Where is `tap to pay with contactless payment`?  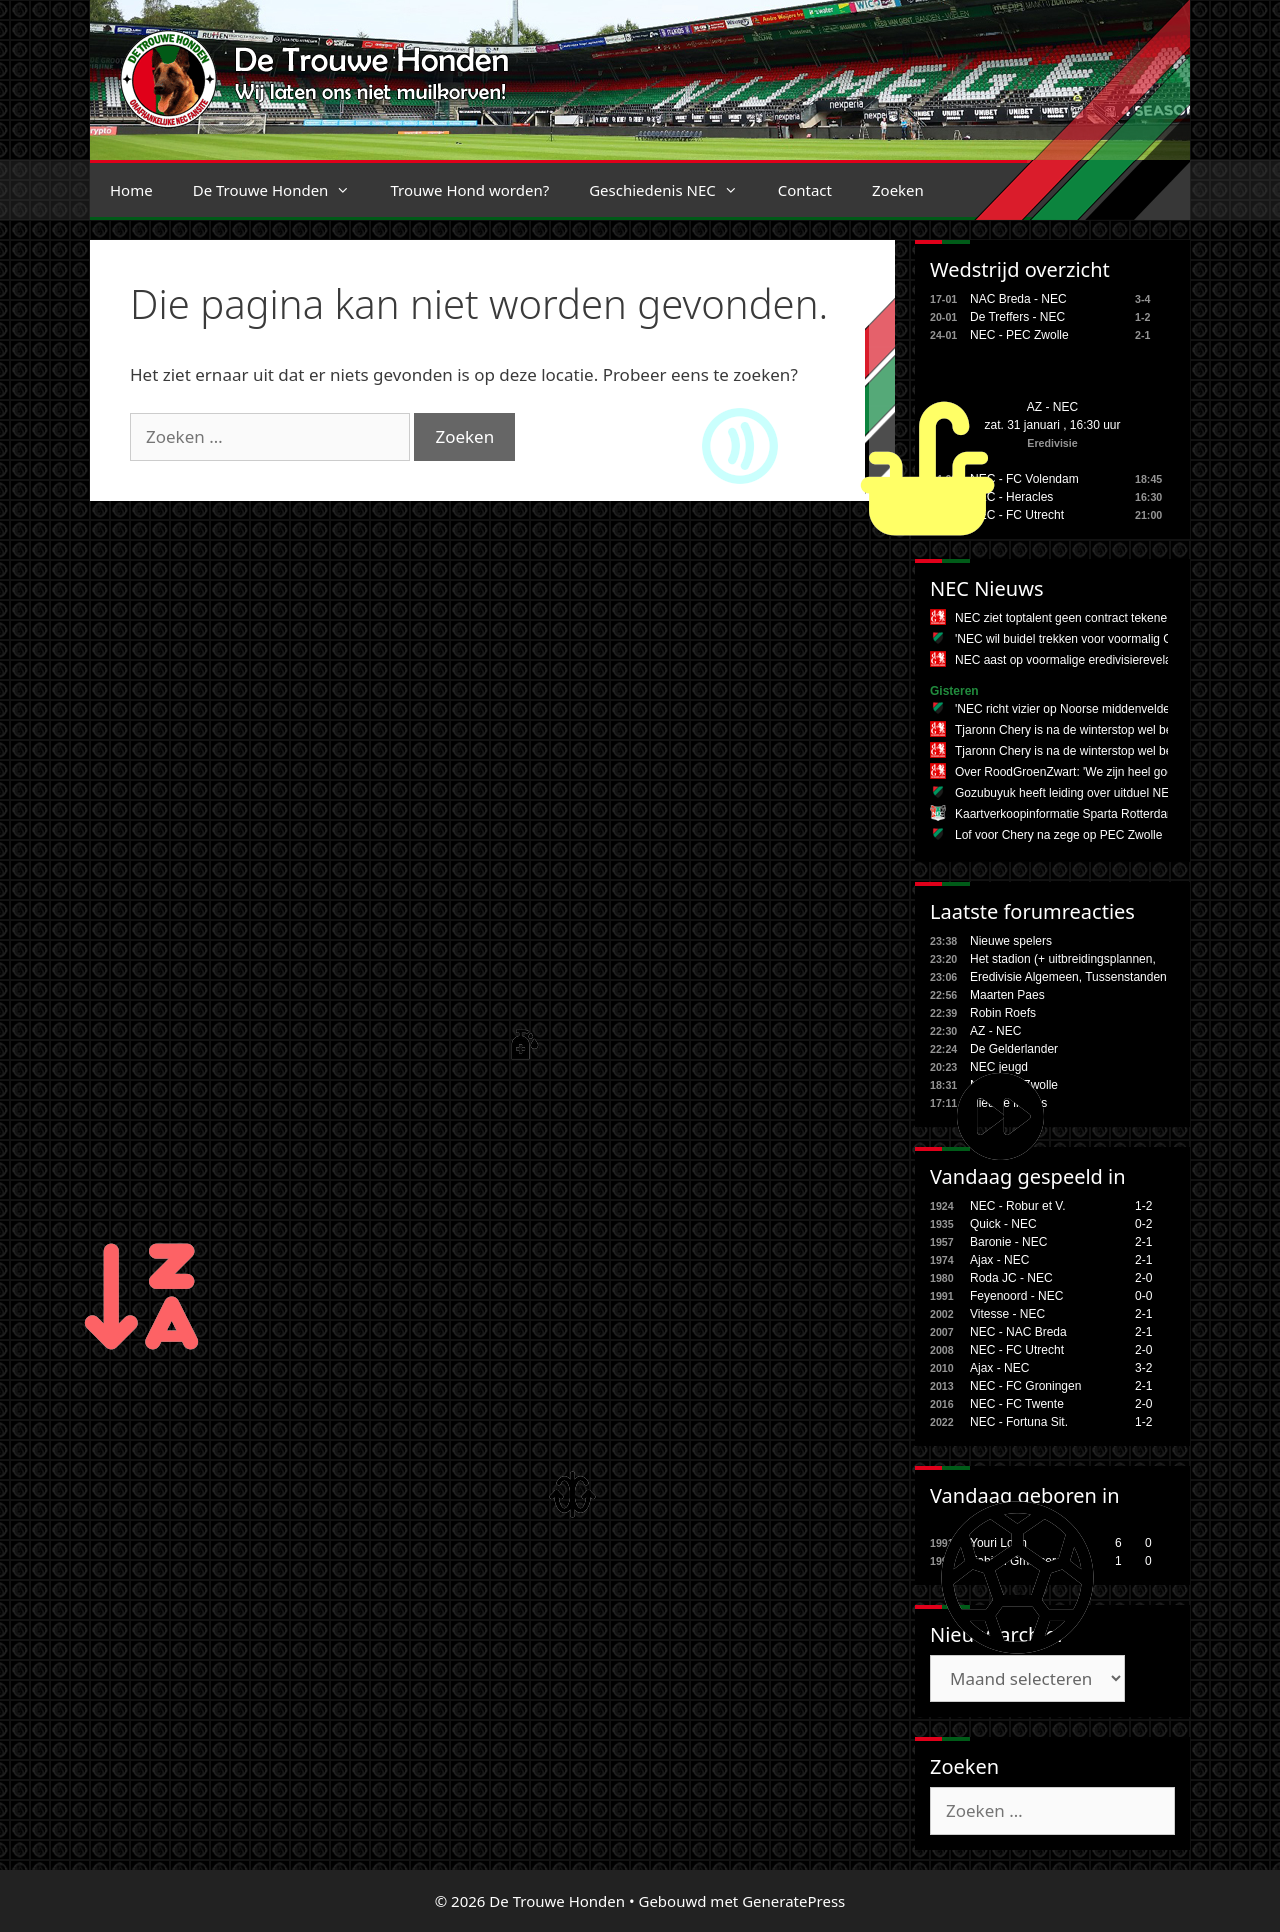 tap to pay with contactless payment is located at coordinates (740, 446).